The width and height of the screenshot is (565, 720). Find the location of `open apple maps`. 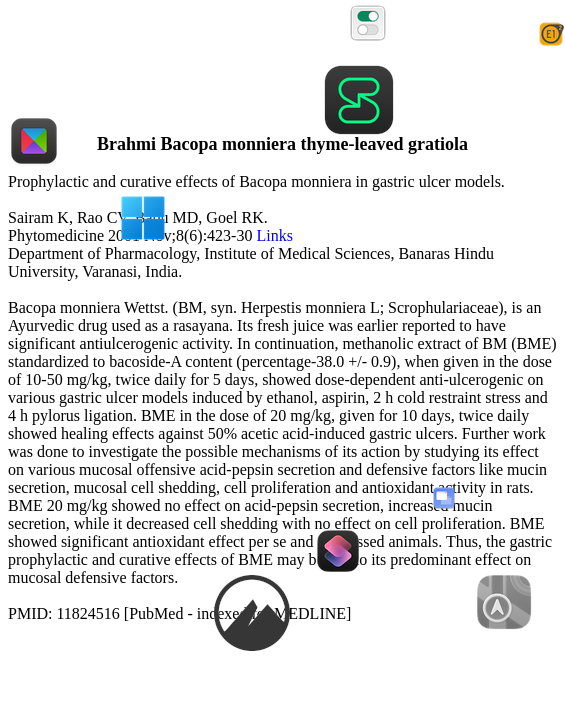

open apple maps is located at coordinates (504, 602).